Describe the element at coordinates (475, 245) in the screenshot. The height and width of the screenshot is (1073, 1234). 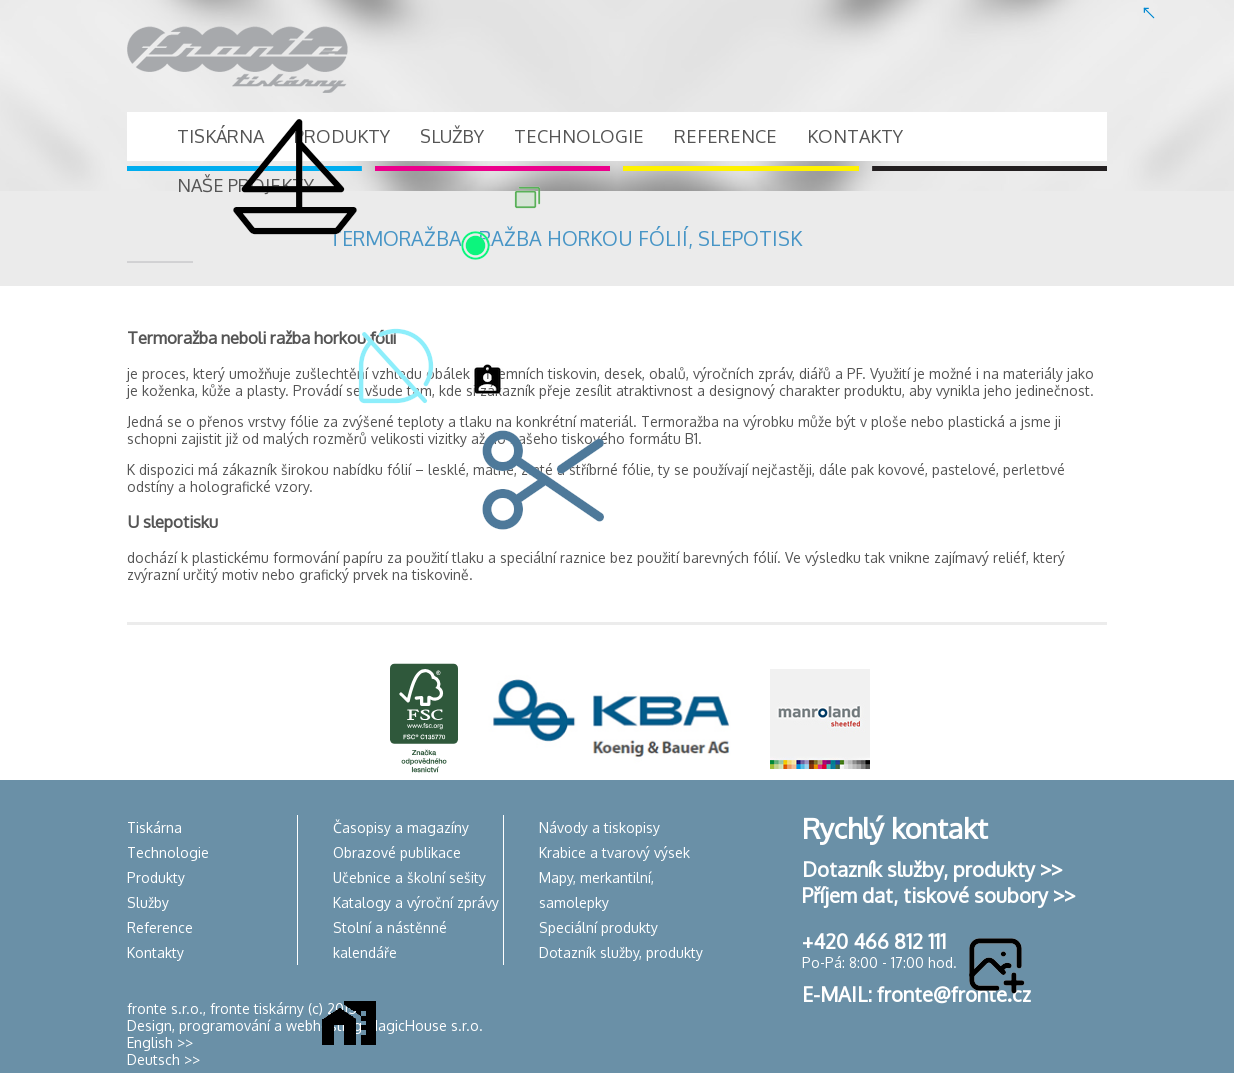
I see `start recording audio or video` at that location.